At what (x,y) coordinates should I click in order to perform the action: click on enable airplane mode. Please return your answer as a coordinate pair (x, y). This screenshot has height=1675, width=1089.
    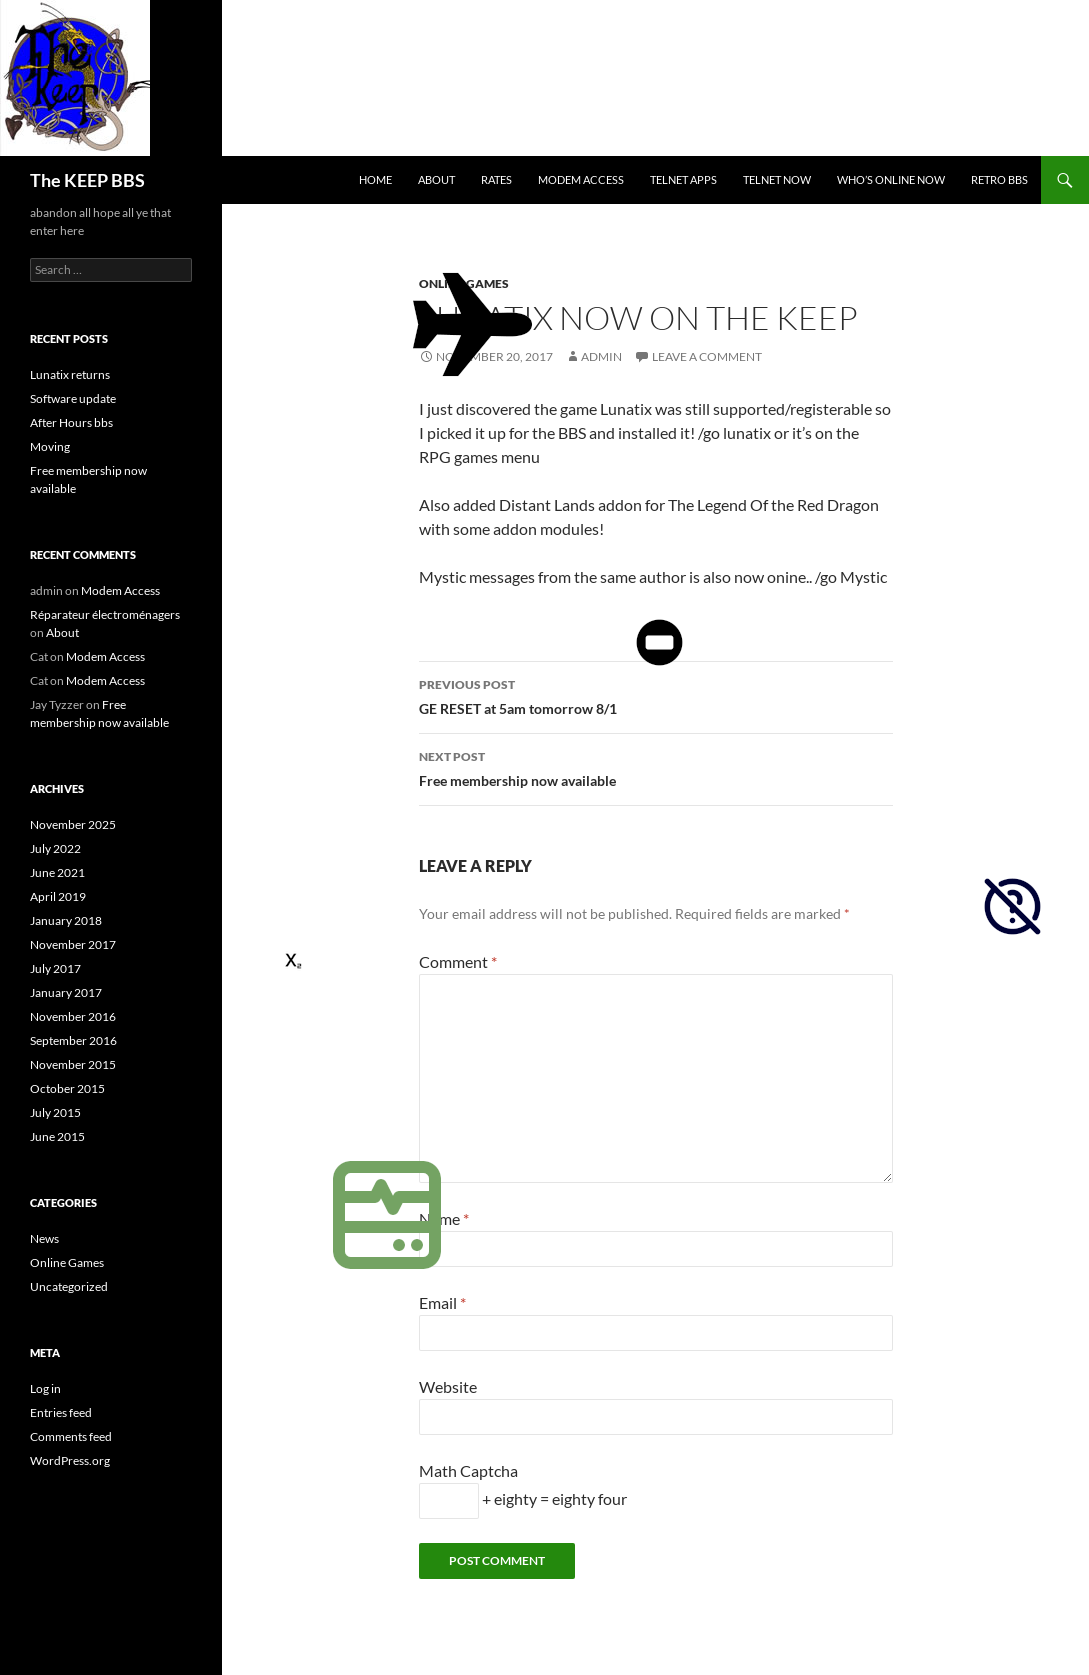
    Looking at the image, I should click on (472, 324).